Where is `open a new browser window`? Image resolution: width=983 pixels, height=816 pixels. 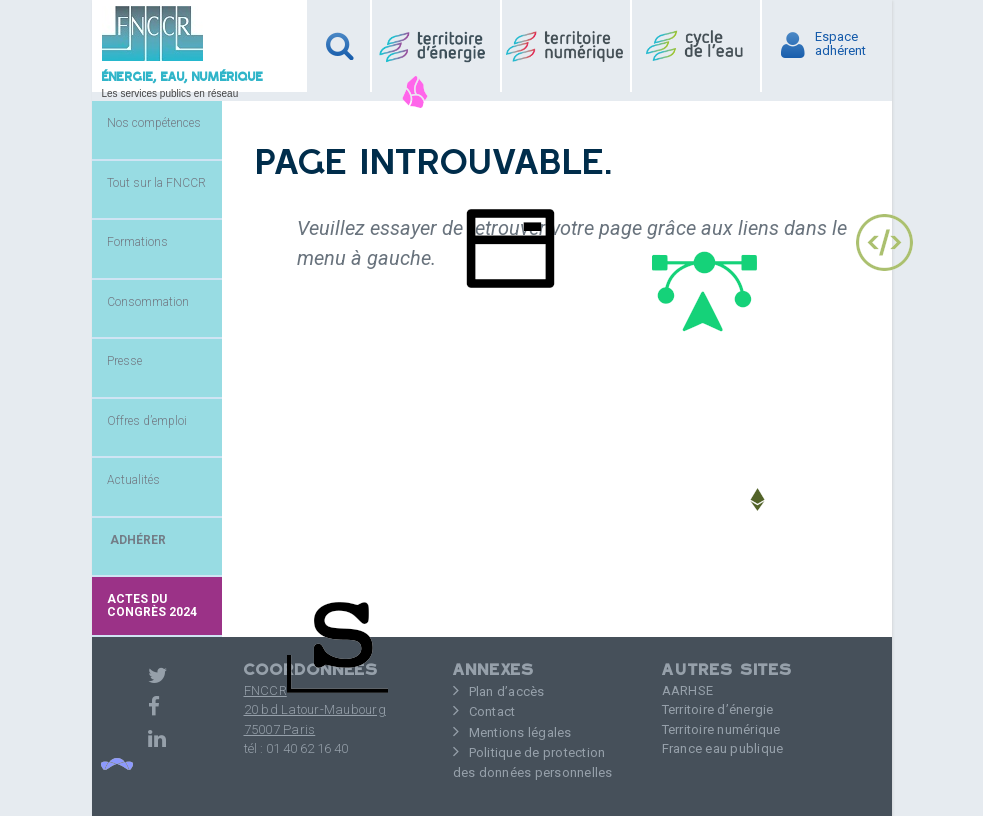
open a new browser window is located at coordinates (510, 248).